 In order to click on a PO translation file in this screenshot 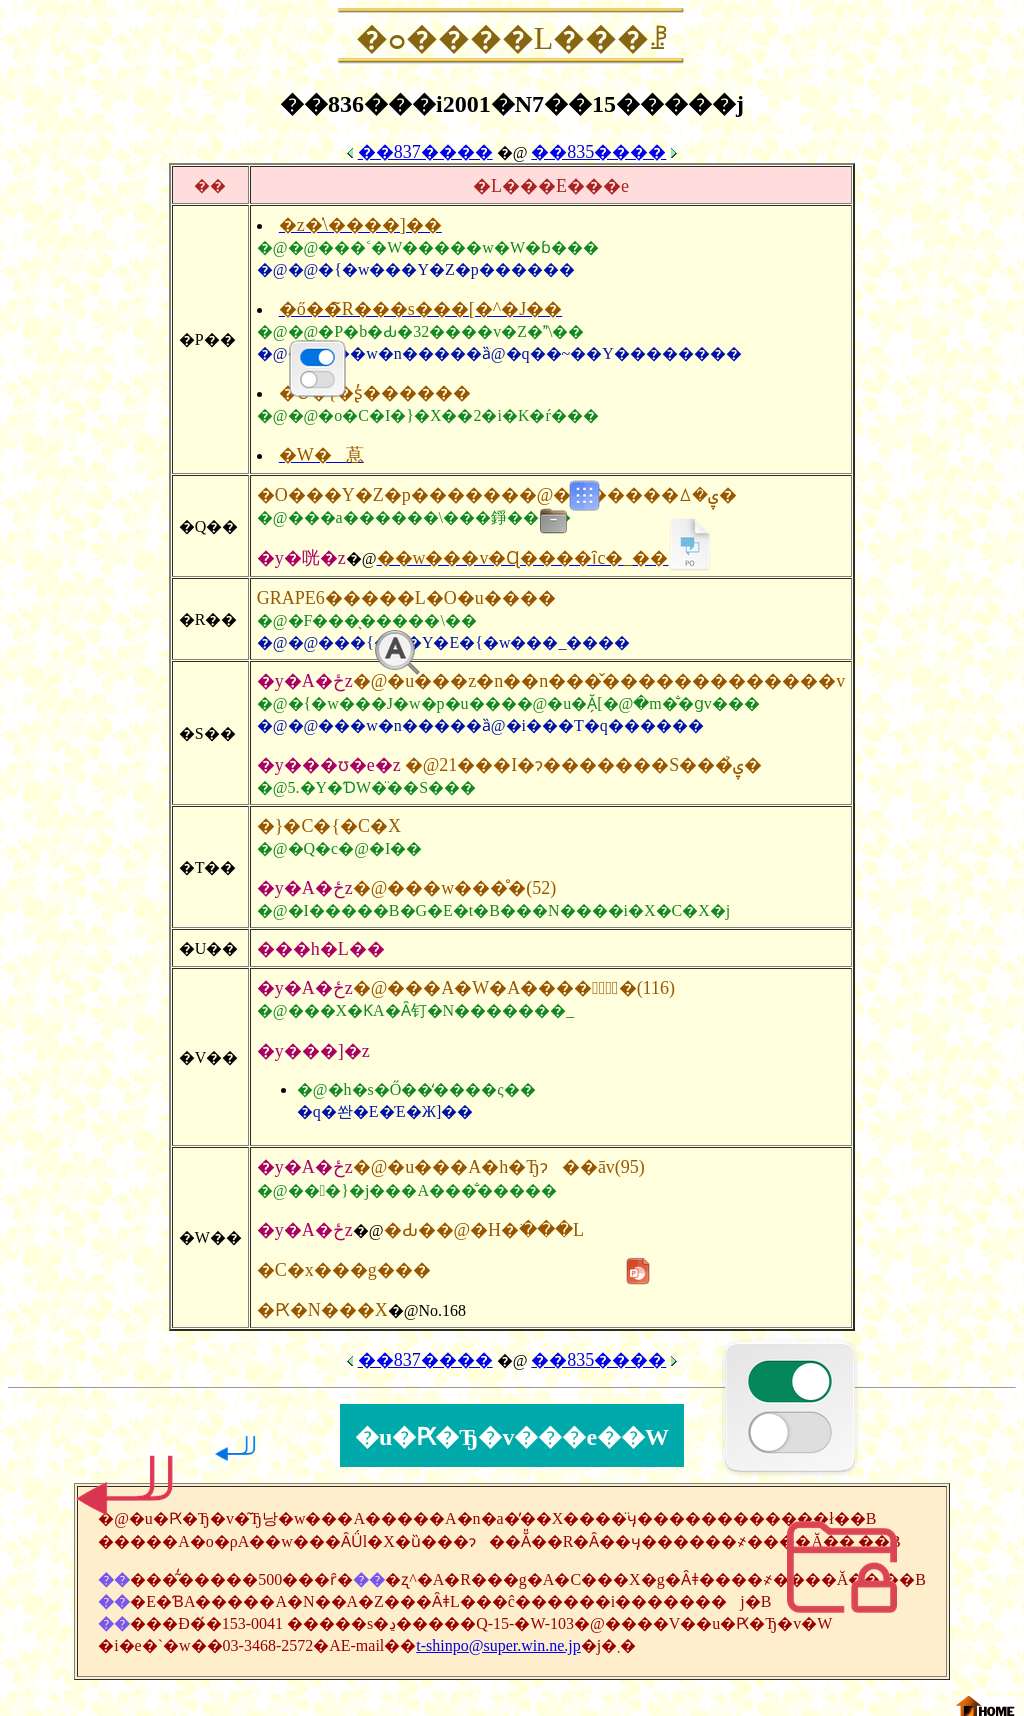, I will do `click(690, 545)`.